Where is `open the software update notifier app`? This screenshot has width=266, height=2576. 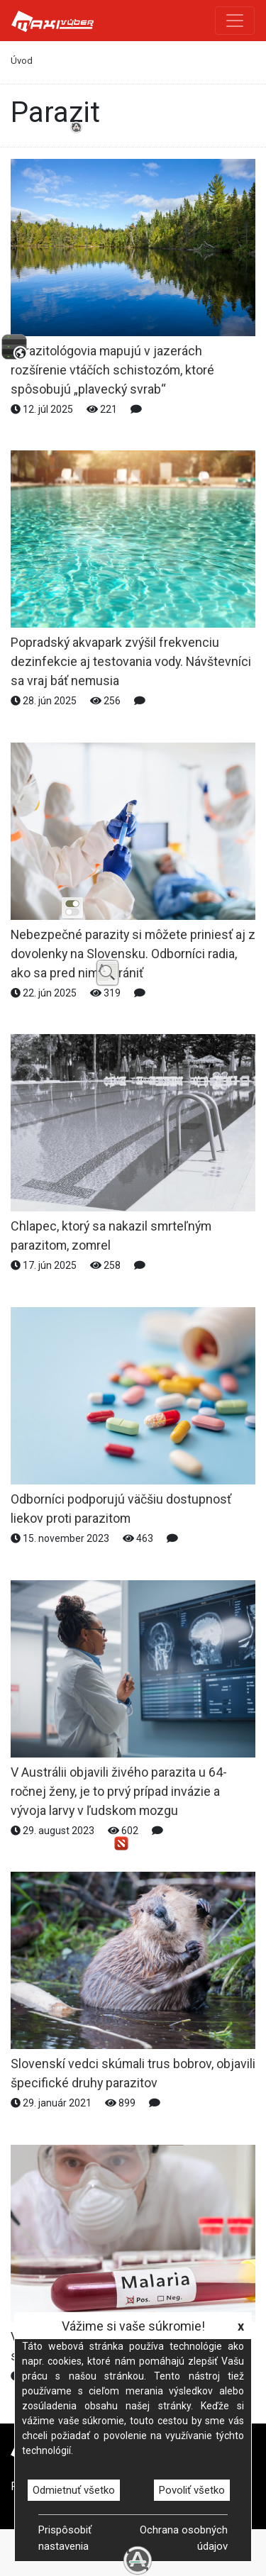 open the software update notifier app is located at coordinates (76, 127).